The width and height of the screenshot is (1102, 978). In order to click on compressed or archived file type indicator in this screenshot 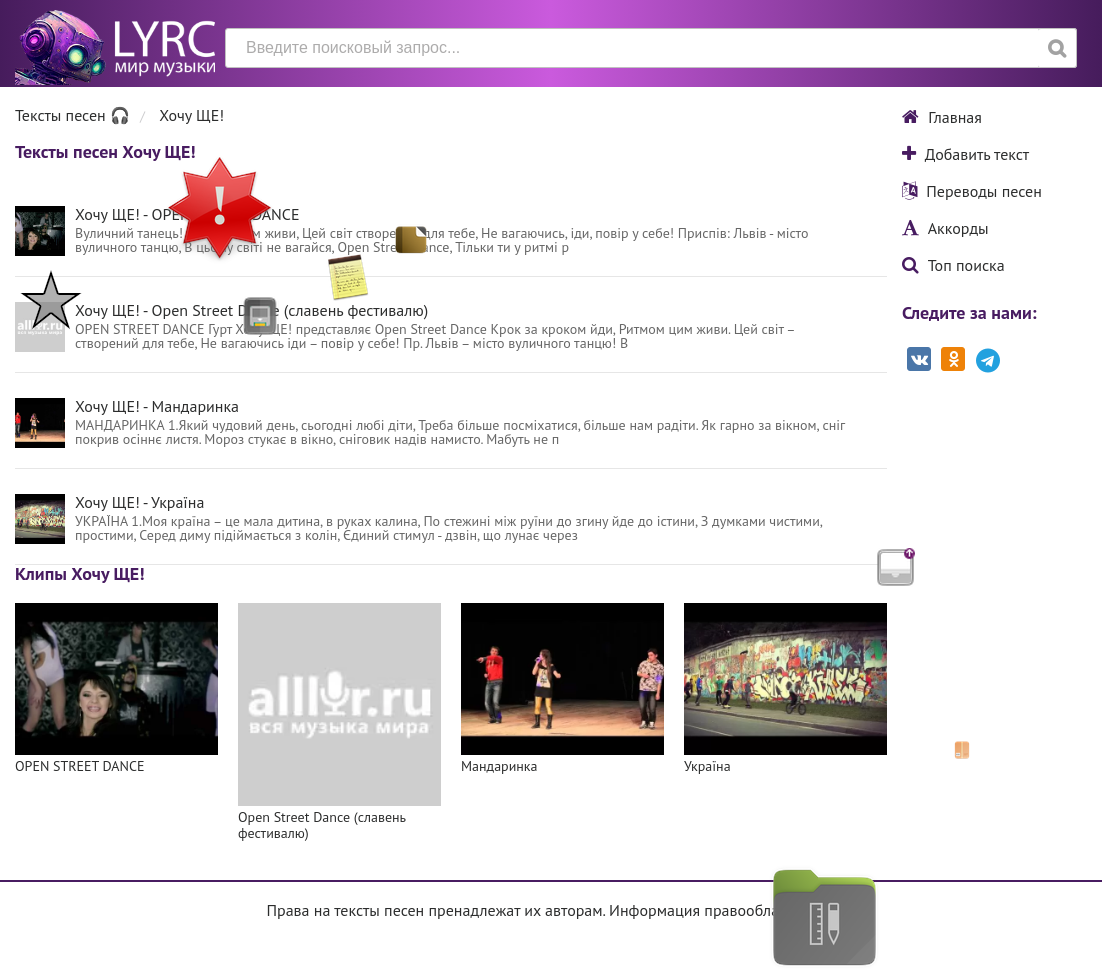, I will do `click(962, 750)`.